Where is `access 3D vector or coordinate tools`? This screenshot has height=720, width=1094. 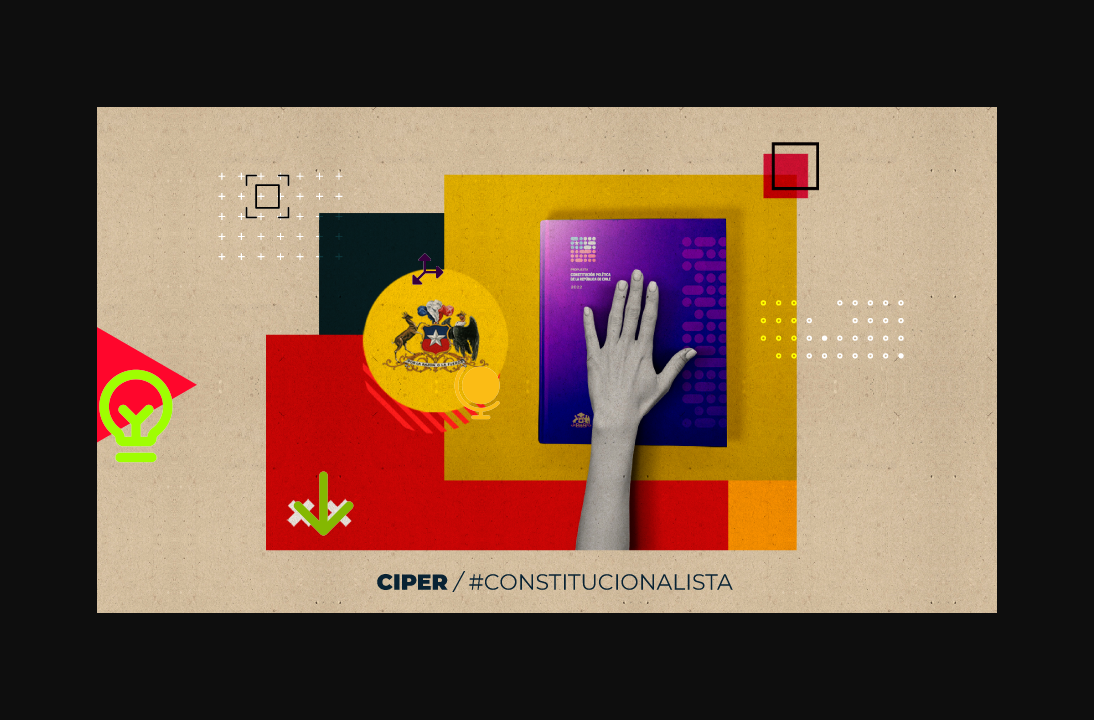 access 3D vector or coordinate tools is located at coordinates (426, 271).